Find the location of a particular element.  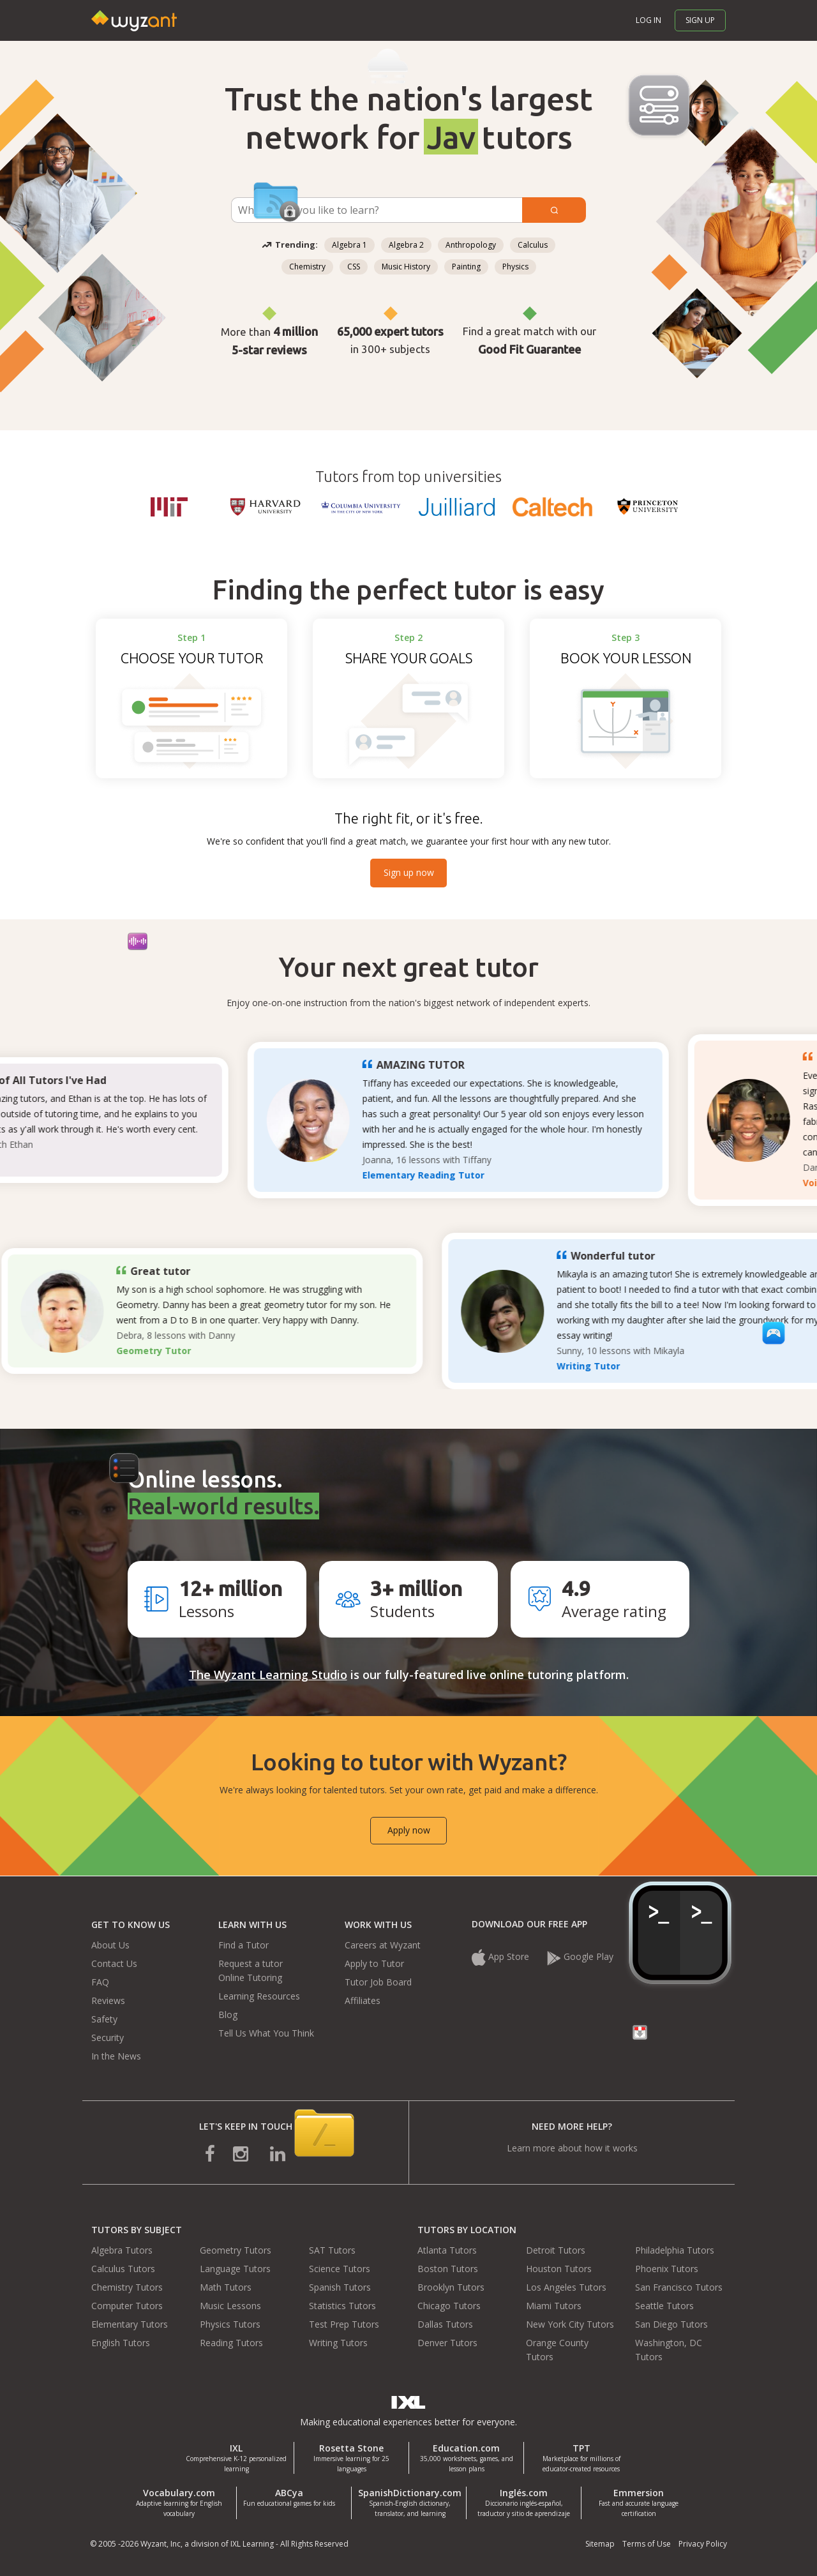

open the audio recorder app is located at coordinates (137, 941).